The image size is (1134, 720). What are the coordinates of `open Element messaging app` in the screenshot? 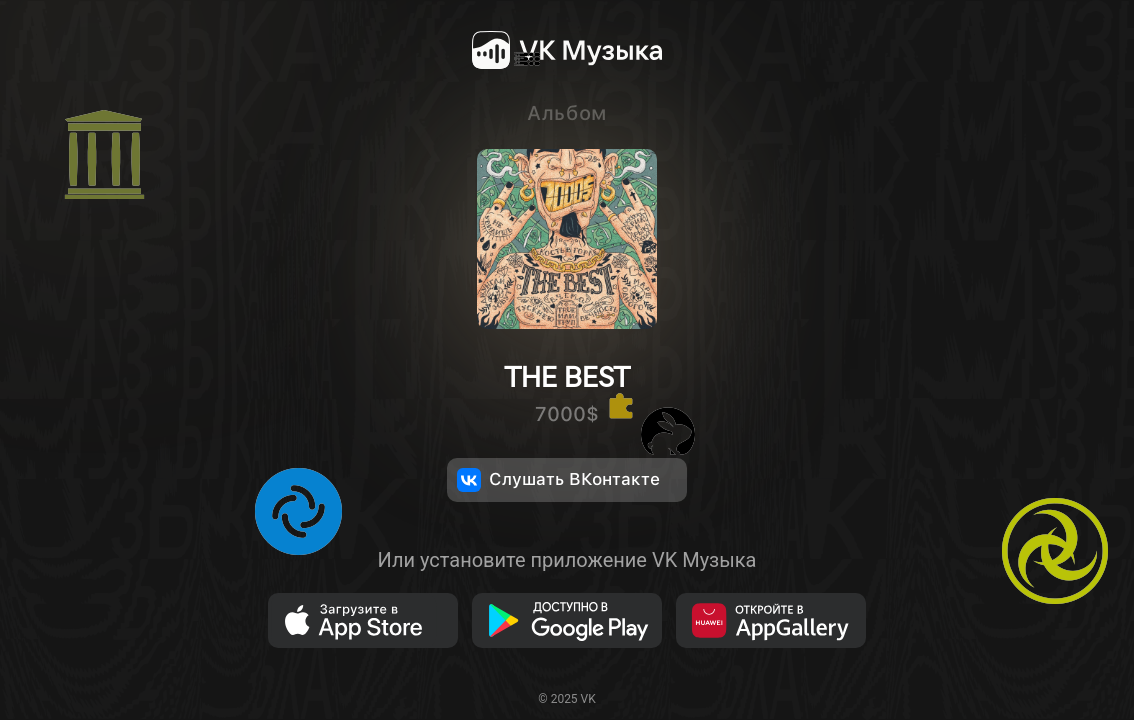 It's located at (298, 511).